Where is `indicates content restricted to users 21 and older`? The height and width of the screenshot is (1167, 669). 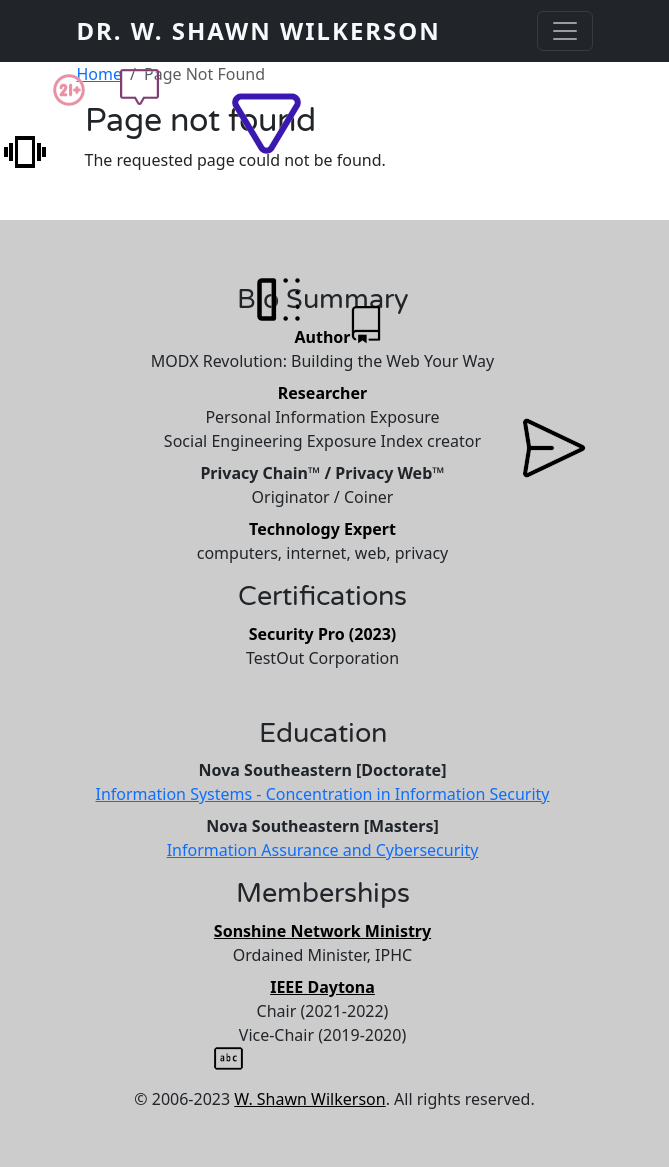 indicates content restricted to users 21 and older is located at coordinates (69, 90).